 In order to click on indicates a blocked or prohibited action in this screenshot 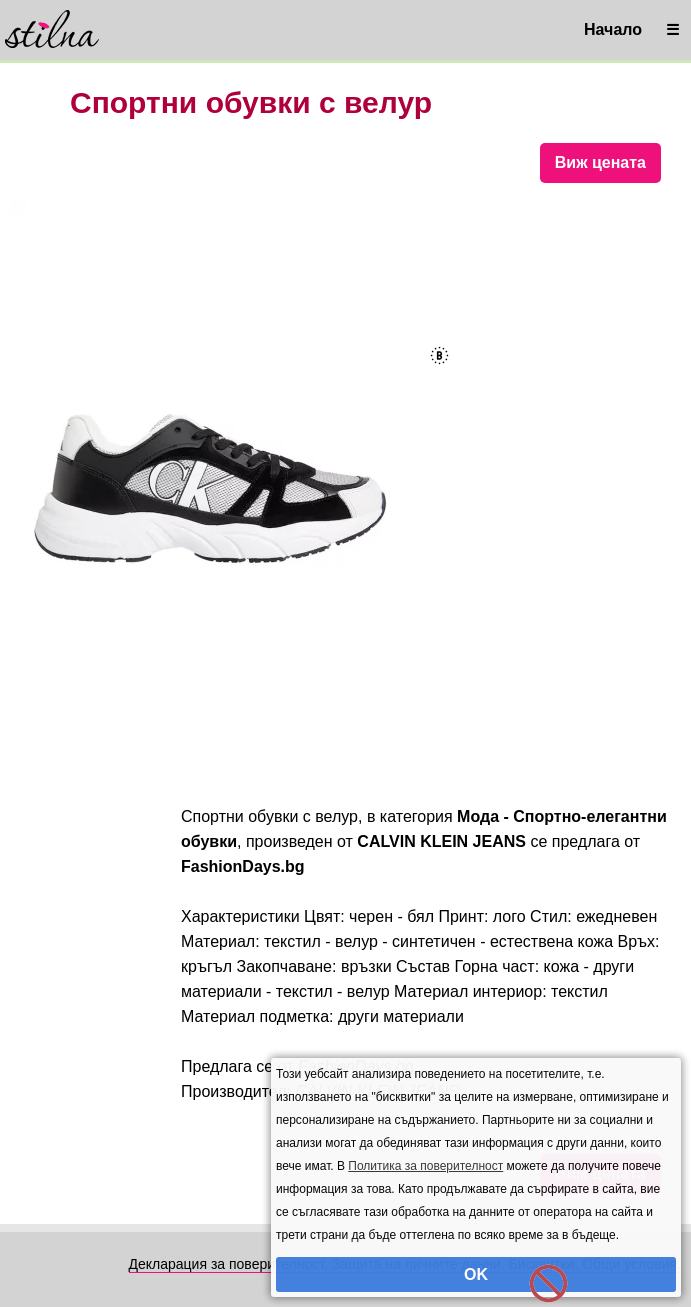, I will do `click(548, 1283)`.